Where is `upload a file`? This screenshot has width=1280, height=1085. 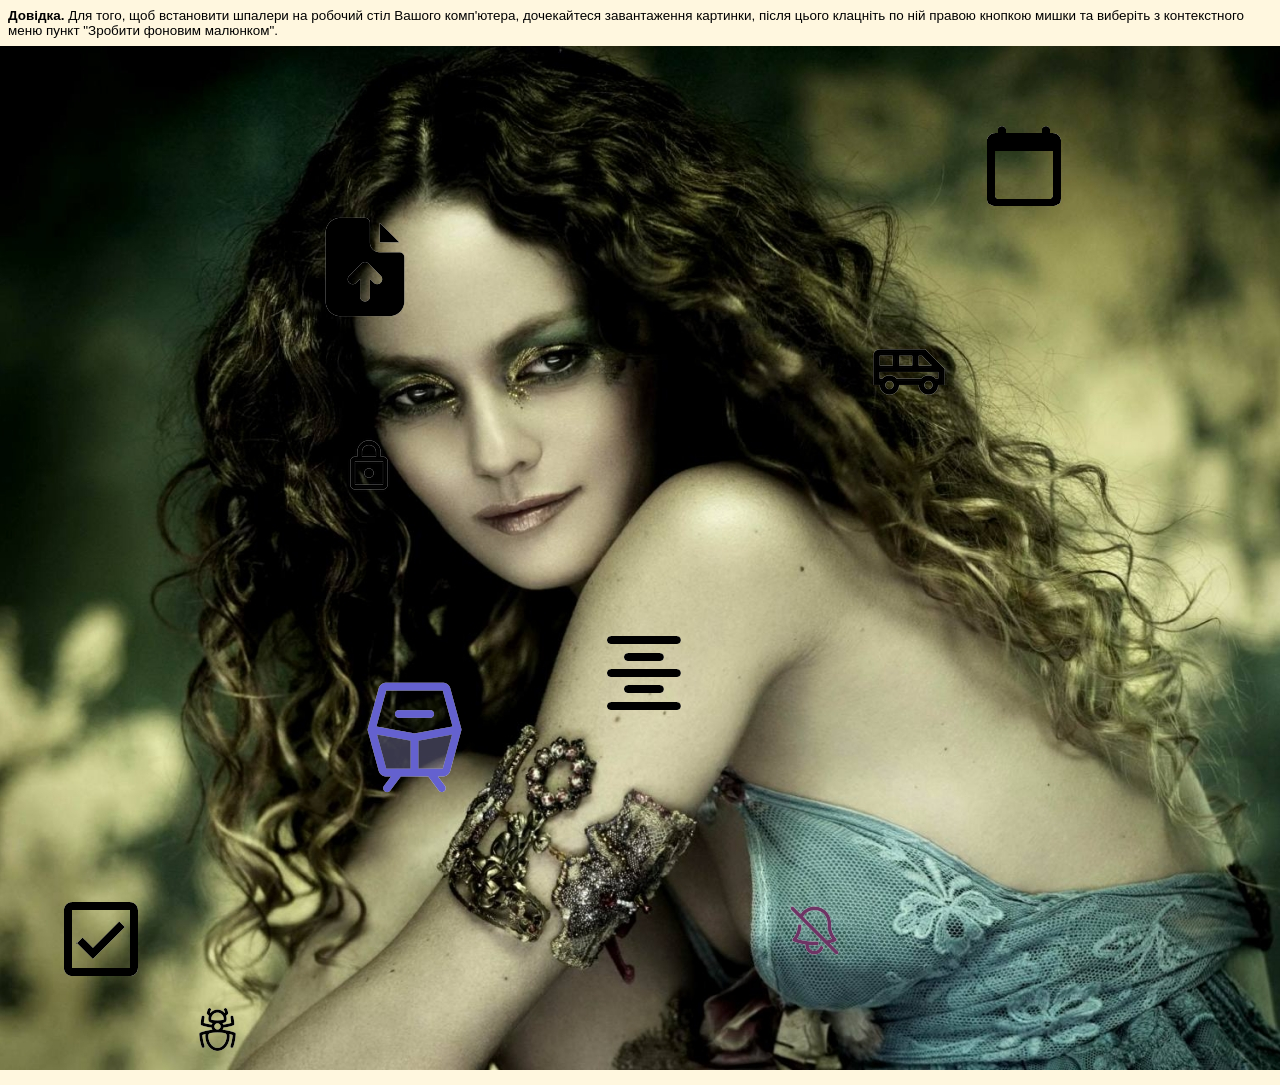
upload a file is located at coordinates (365, 267).